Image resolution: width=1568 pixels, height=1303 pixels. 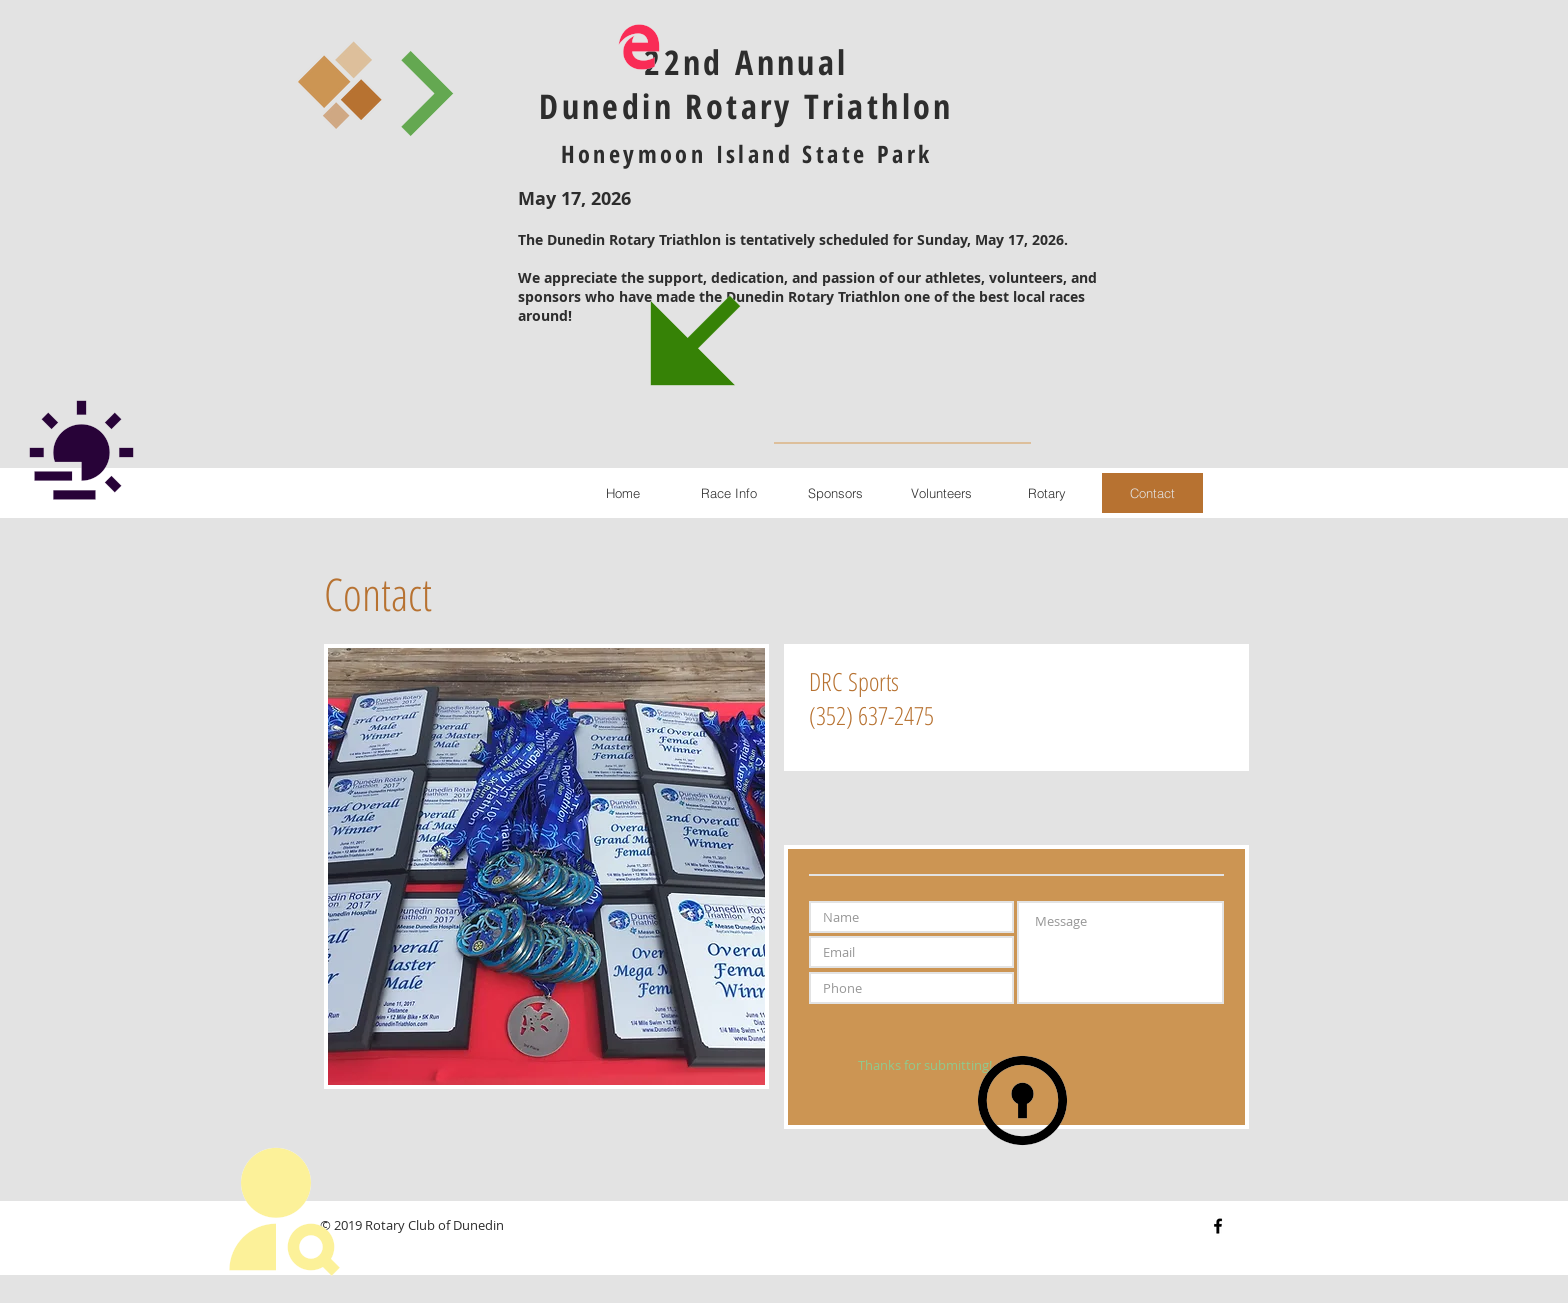 I want to click on lock or secure a room, so click(x=1022, y=1100).